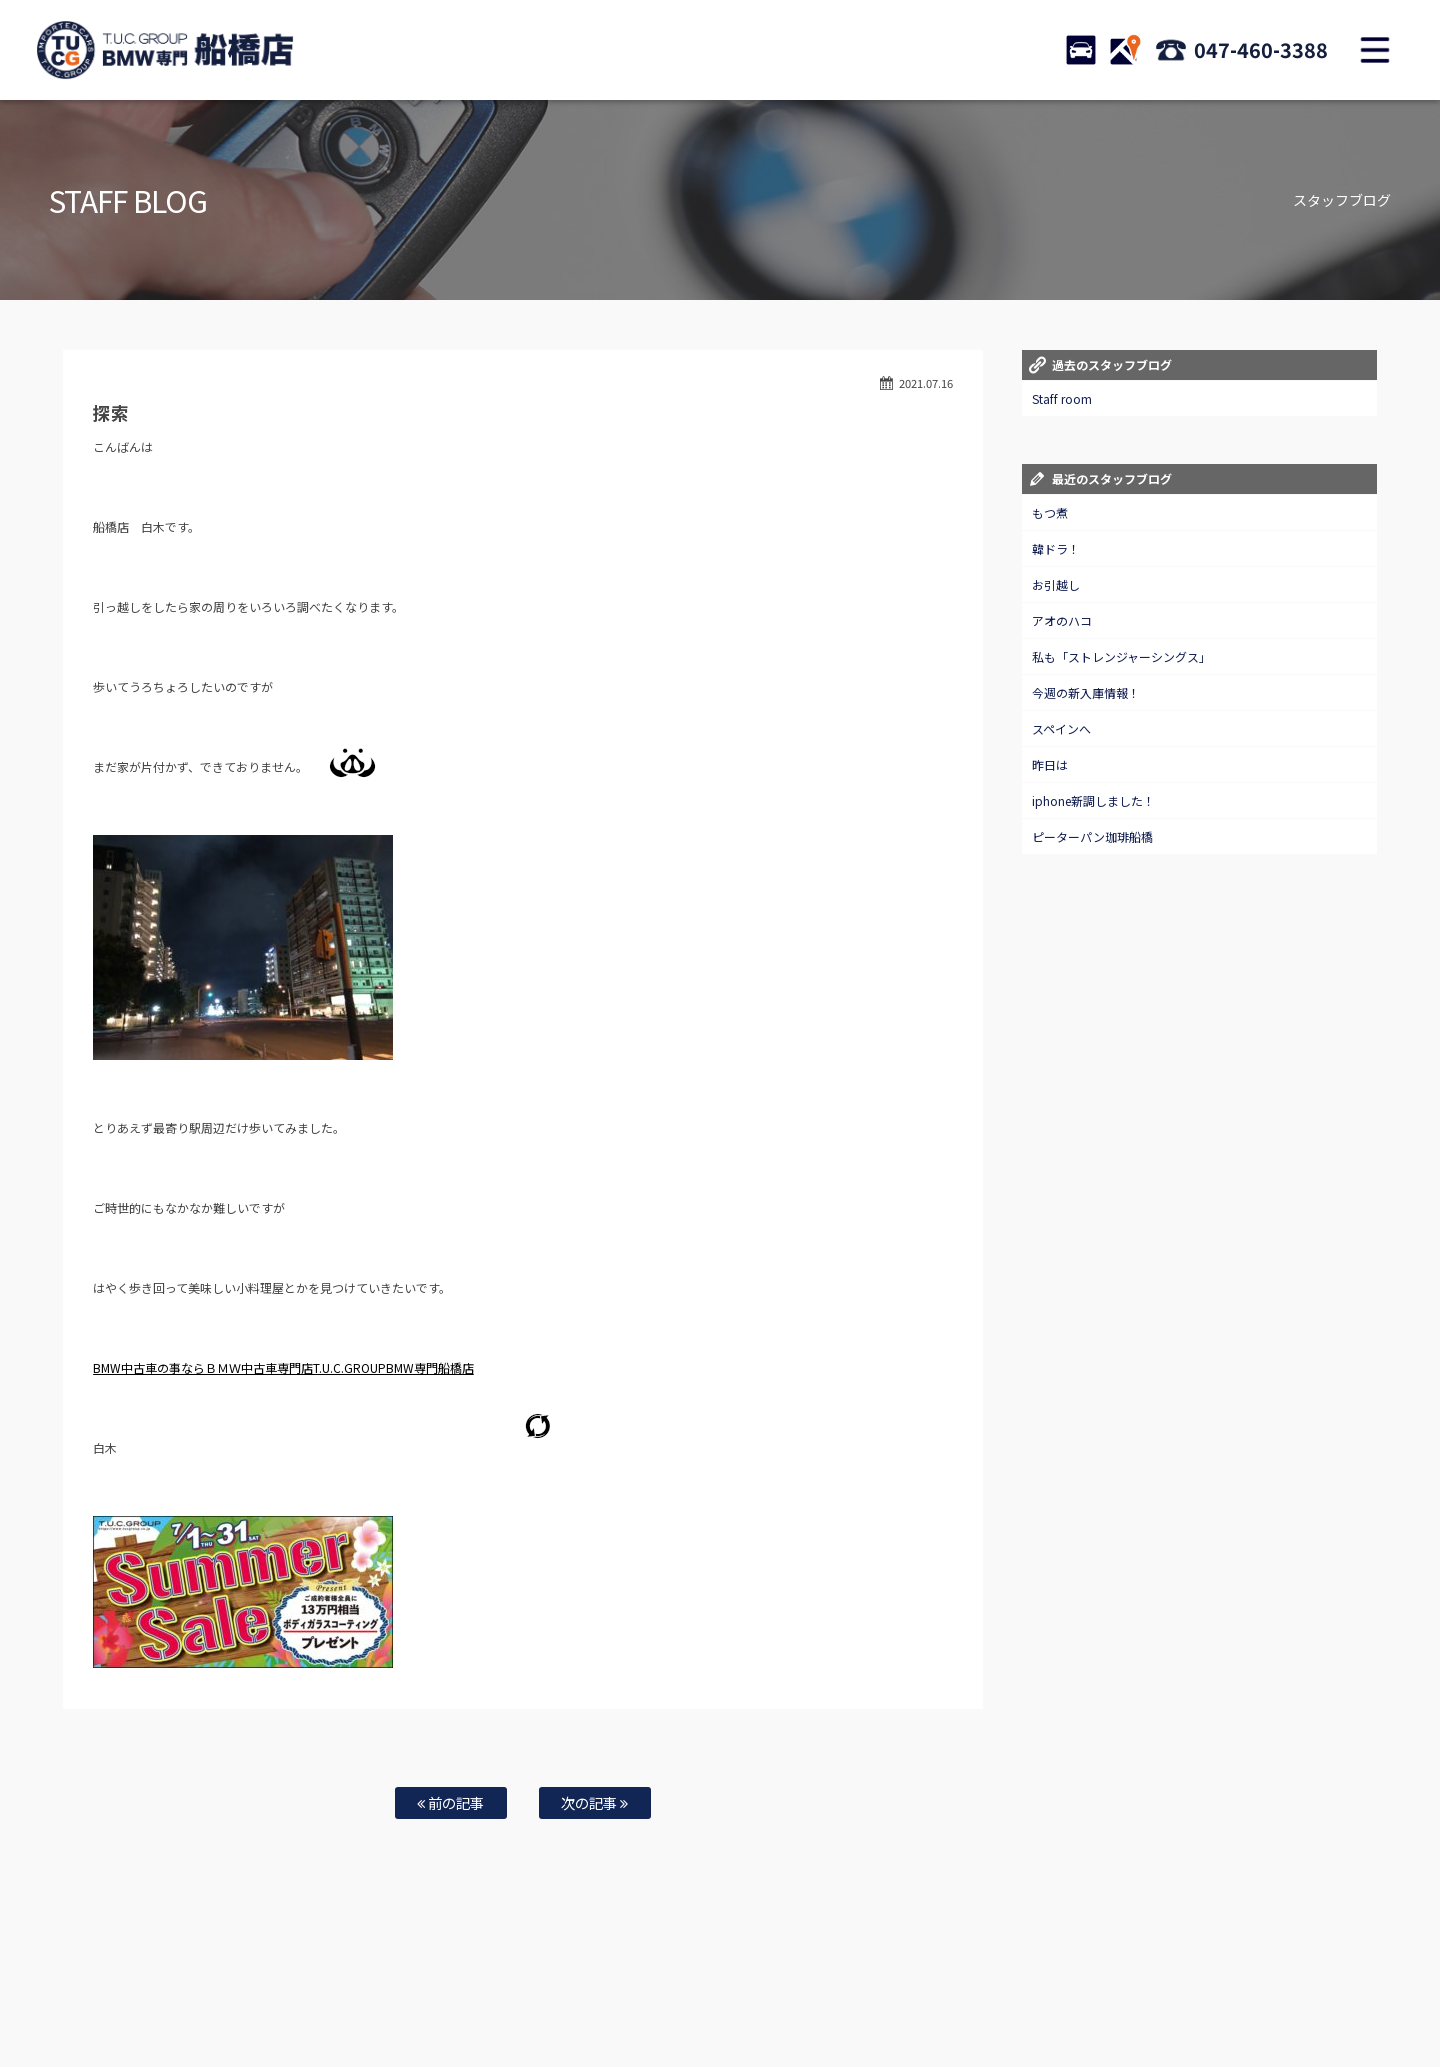  What do you see at coordinates (352, 761) in the screenshot?
I see `select boar or wild pig character class` at bounding box center [352, 761].